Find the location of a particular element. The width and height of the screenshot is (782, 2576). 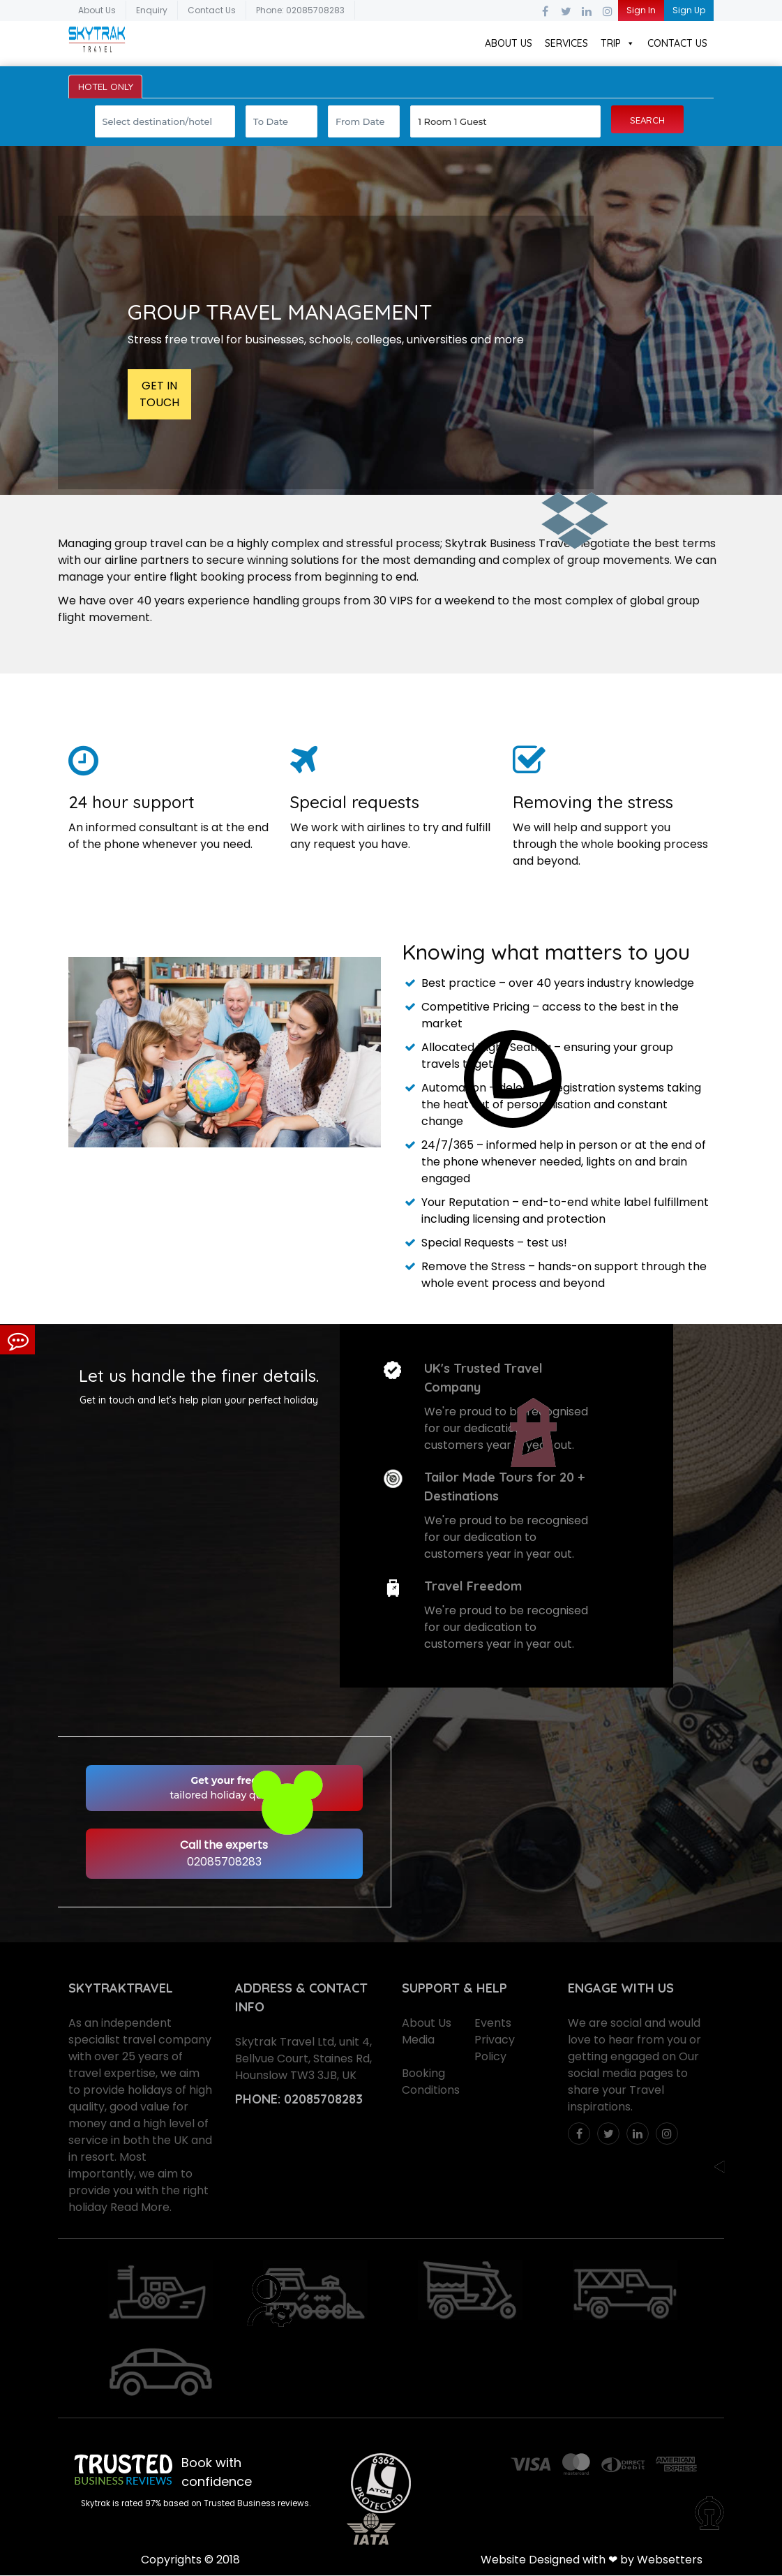

open Dropbox cloud storage is located at coordinates (575, 521).